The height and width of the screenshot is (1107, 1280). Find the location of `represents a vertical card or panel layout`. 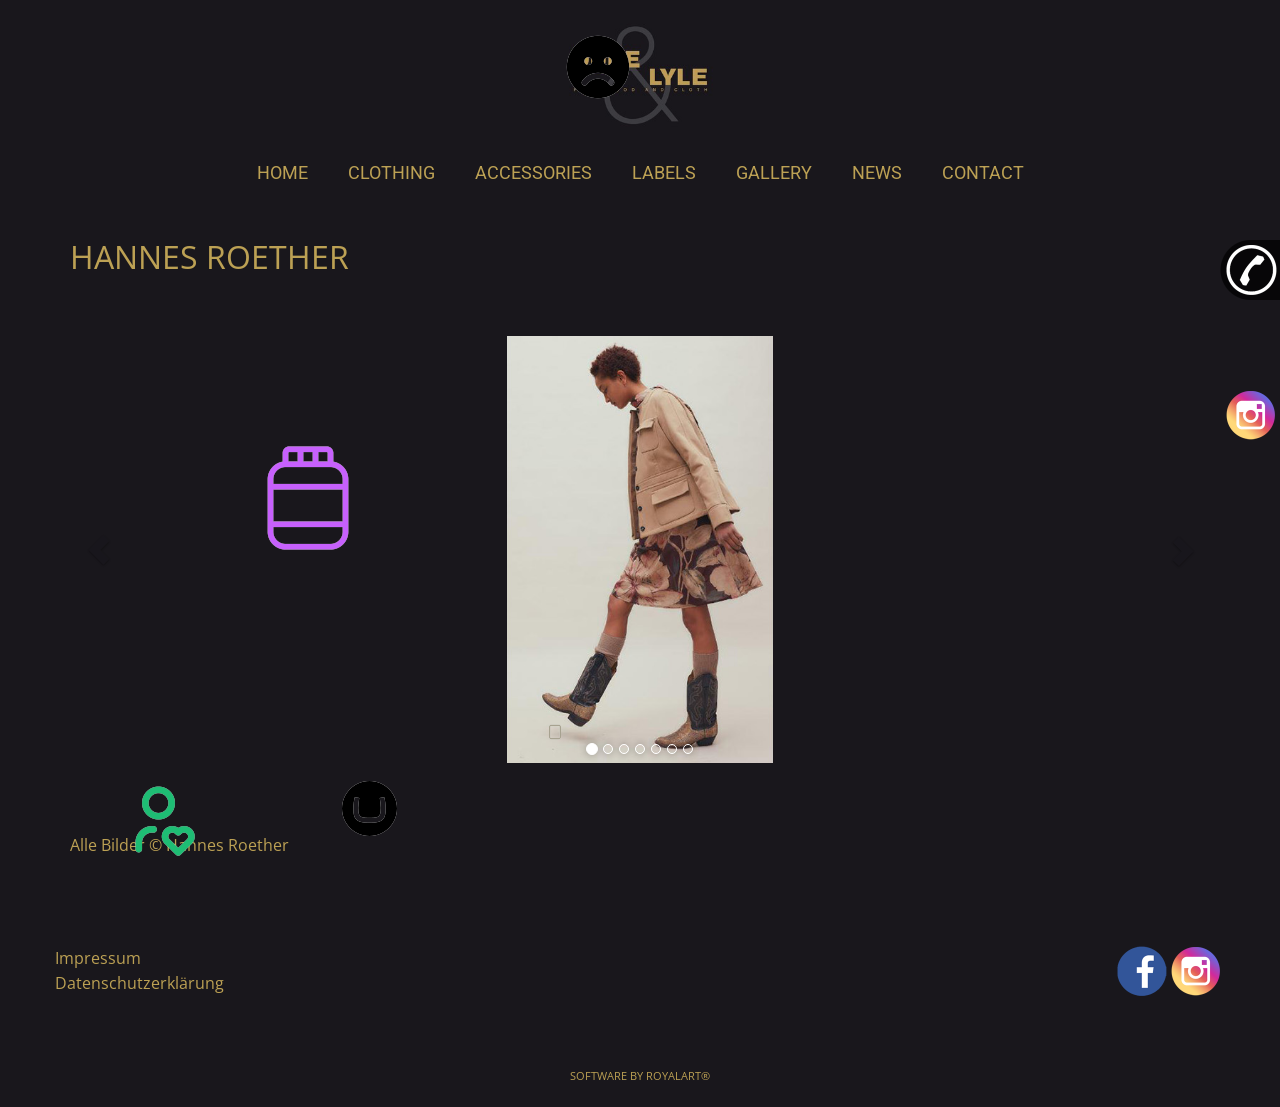

represents a vertical card or panel layout is located at coordinates (555, 732).